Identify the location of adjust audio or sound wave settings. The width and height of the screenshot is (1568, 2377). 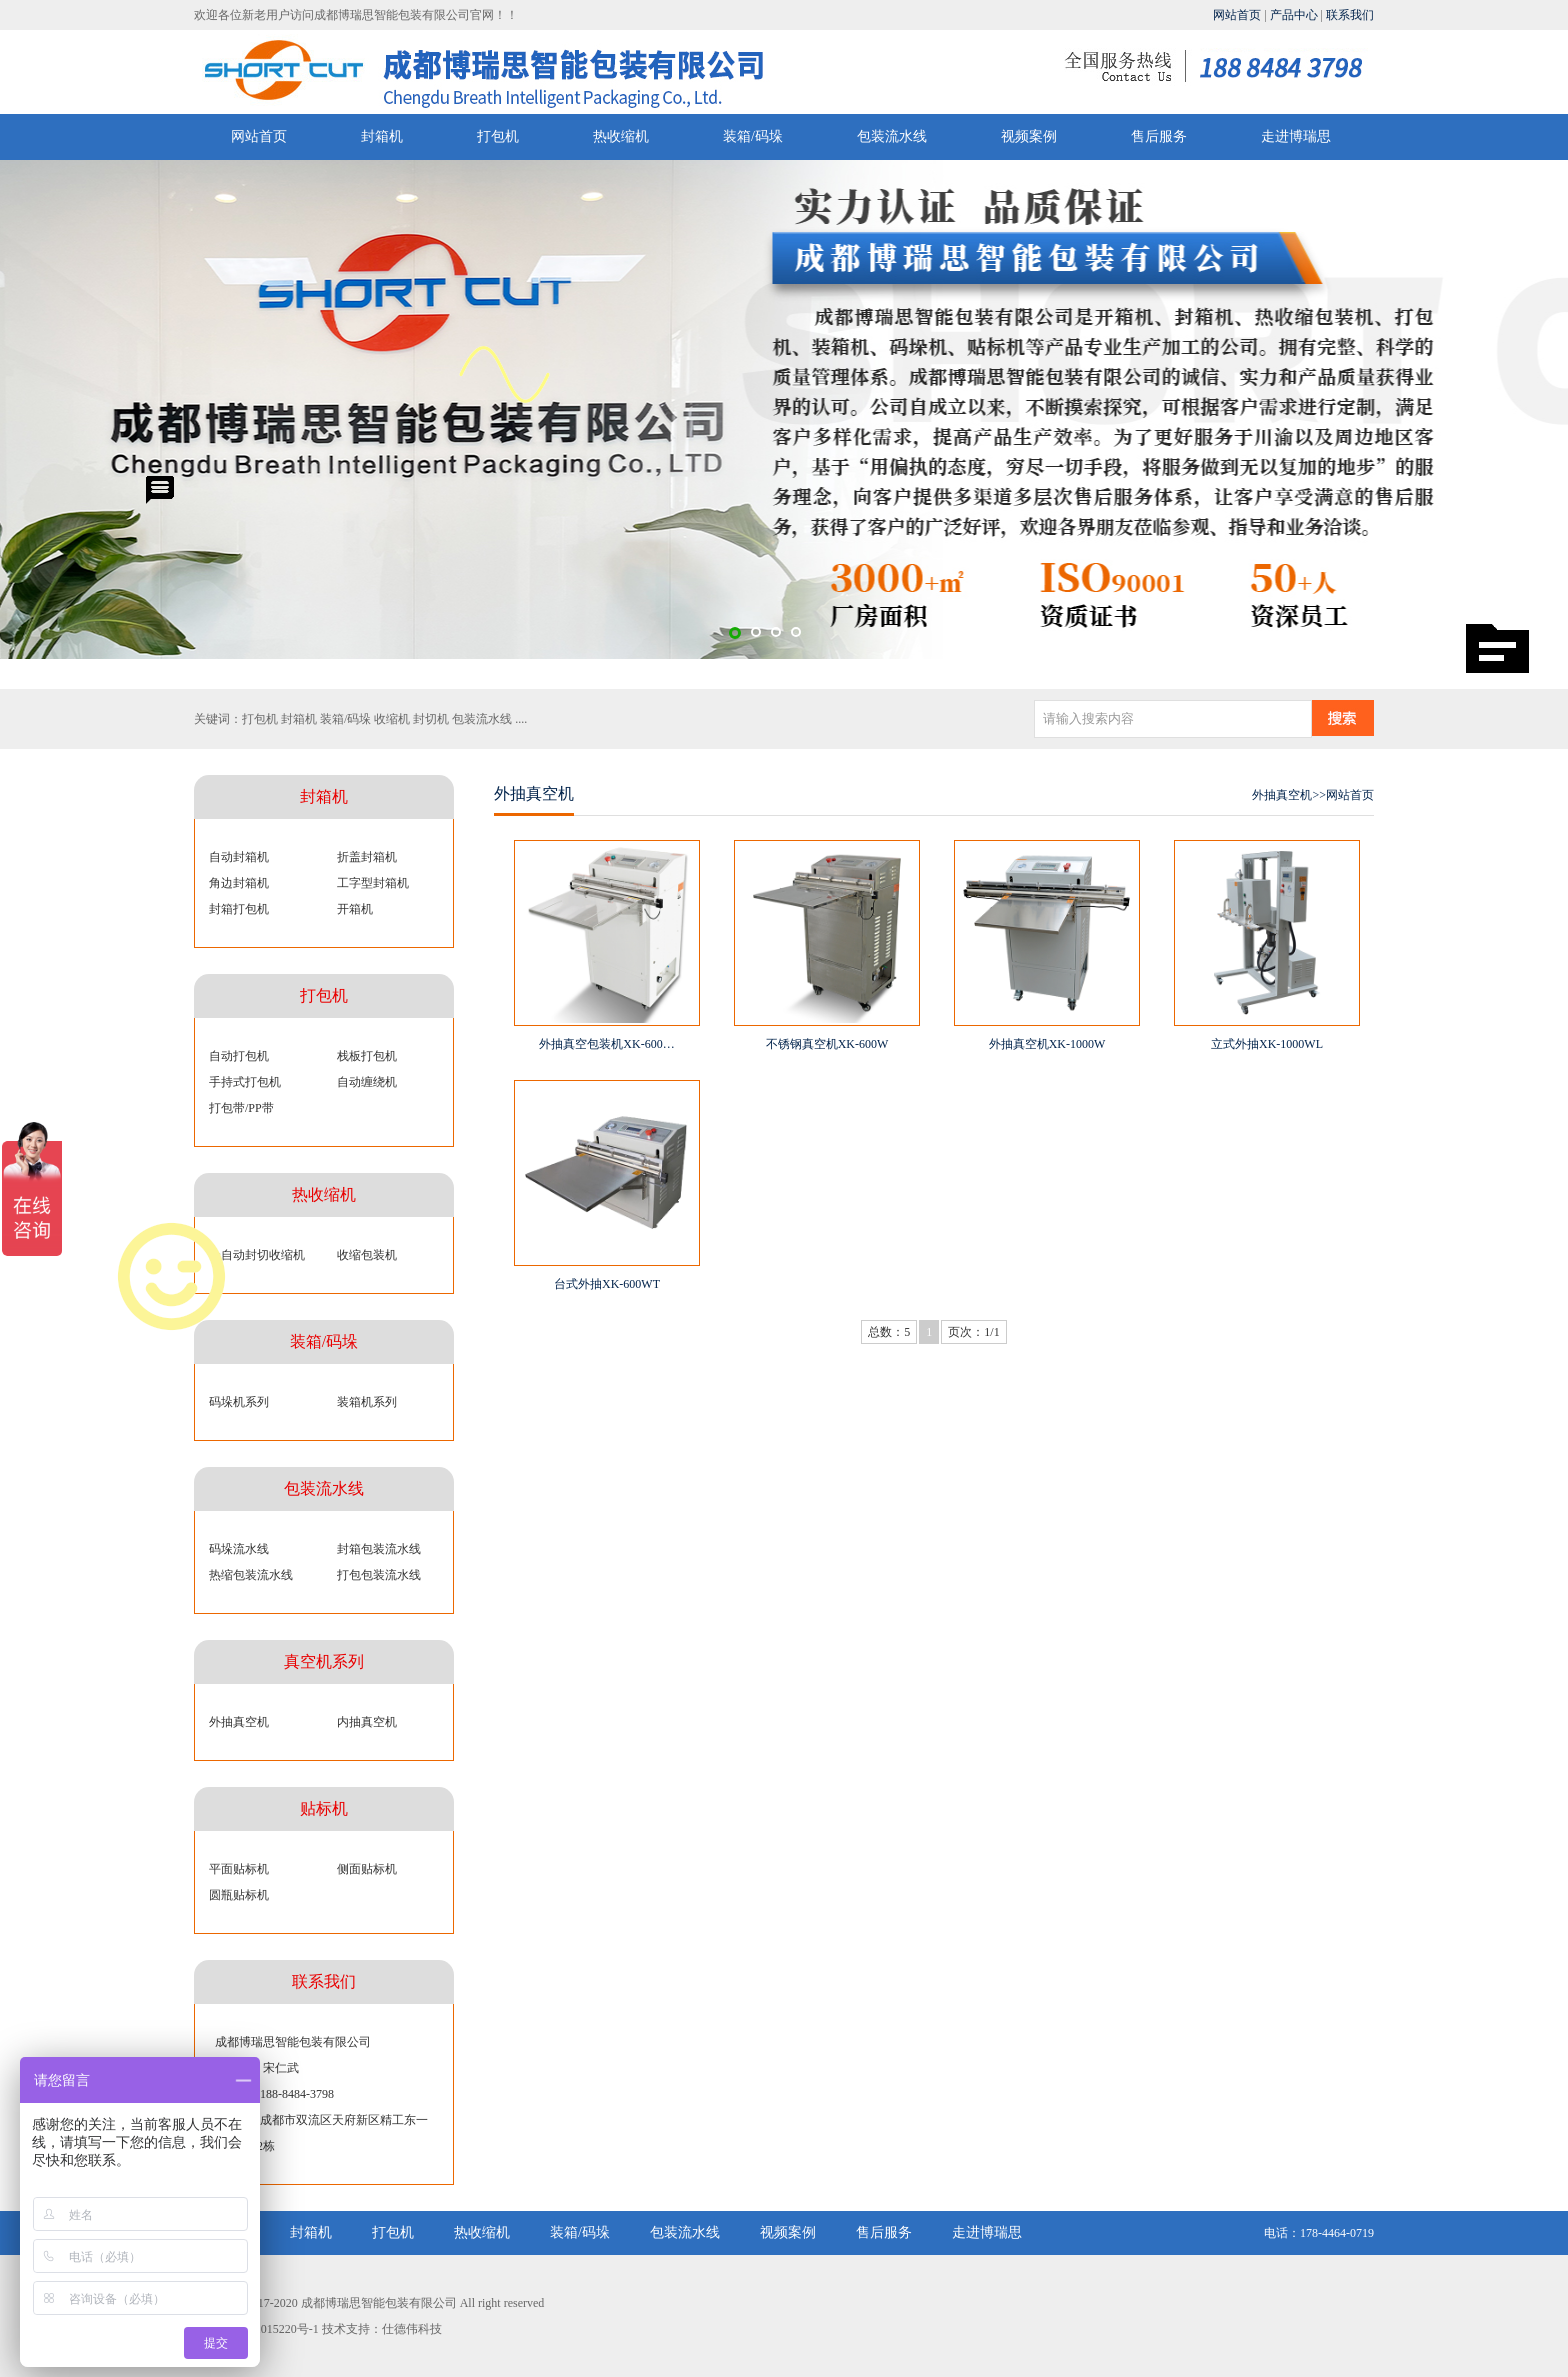
(504, 374).